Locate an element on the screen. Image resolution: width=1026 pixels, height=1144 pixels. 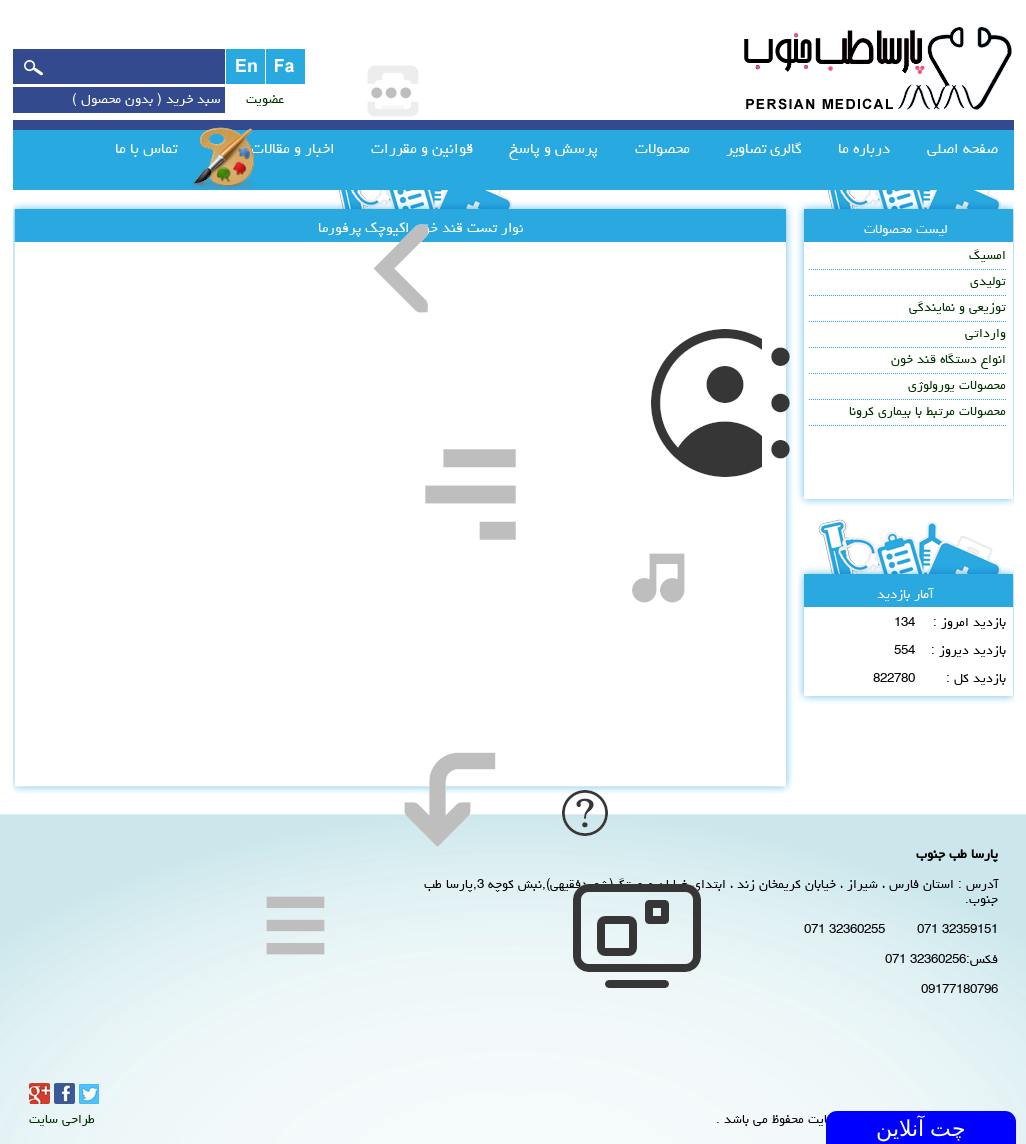
audio file type indicator is located at coordinates (660, 578).